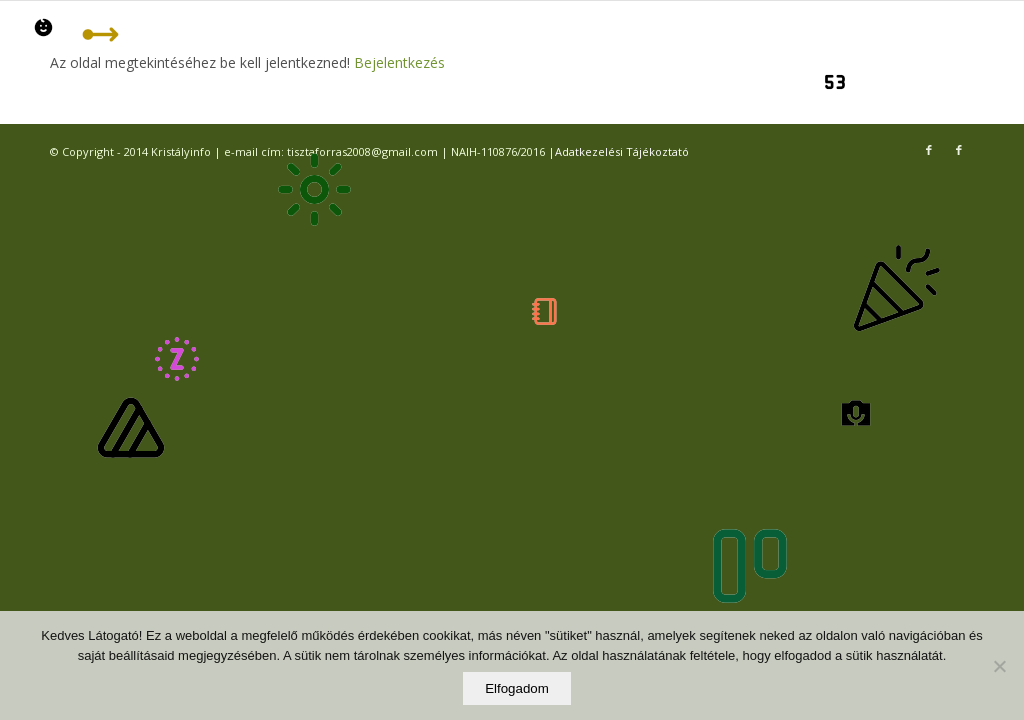 The height and width of the screenshot is (720, 1024). Describe the element at coordinates (545, 311) in the screenshot. I see `open your notebook` at that location.